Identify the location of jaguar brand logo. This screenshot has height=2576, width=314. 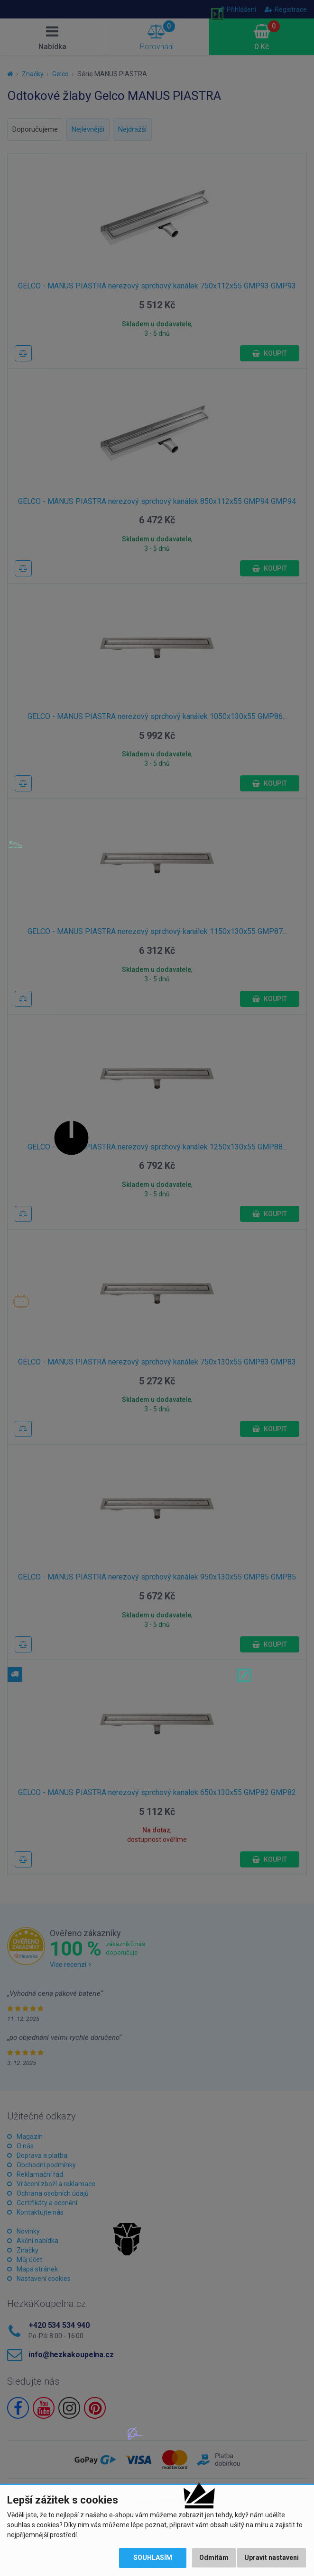
(15, 844).